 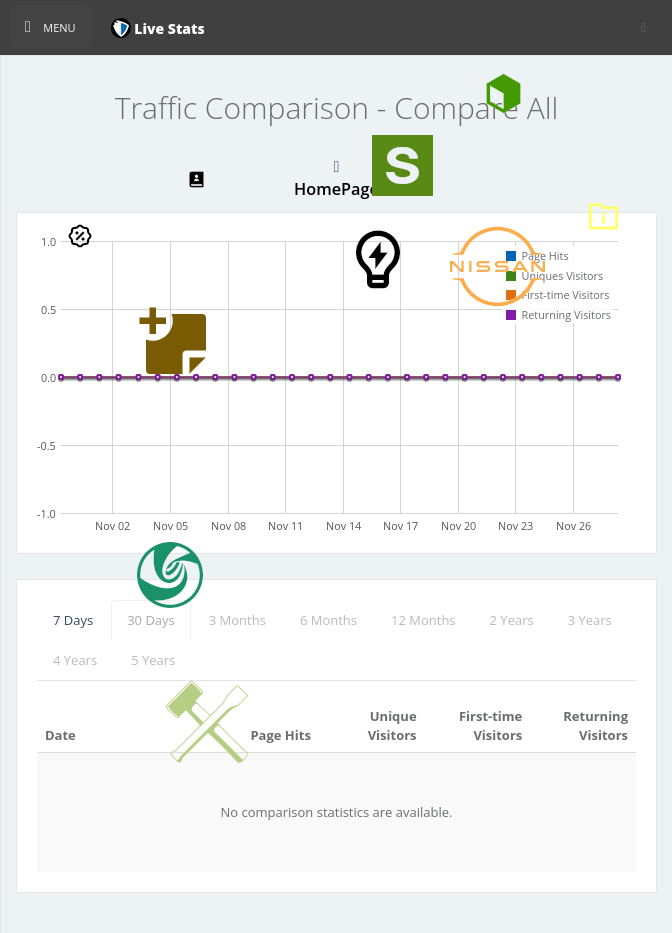 I want to click on open the sahibinden app, so click(x=402, y=165).